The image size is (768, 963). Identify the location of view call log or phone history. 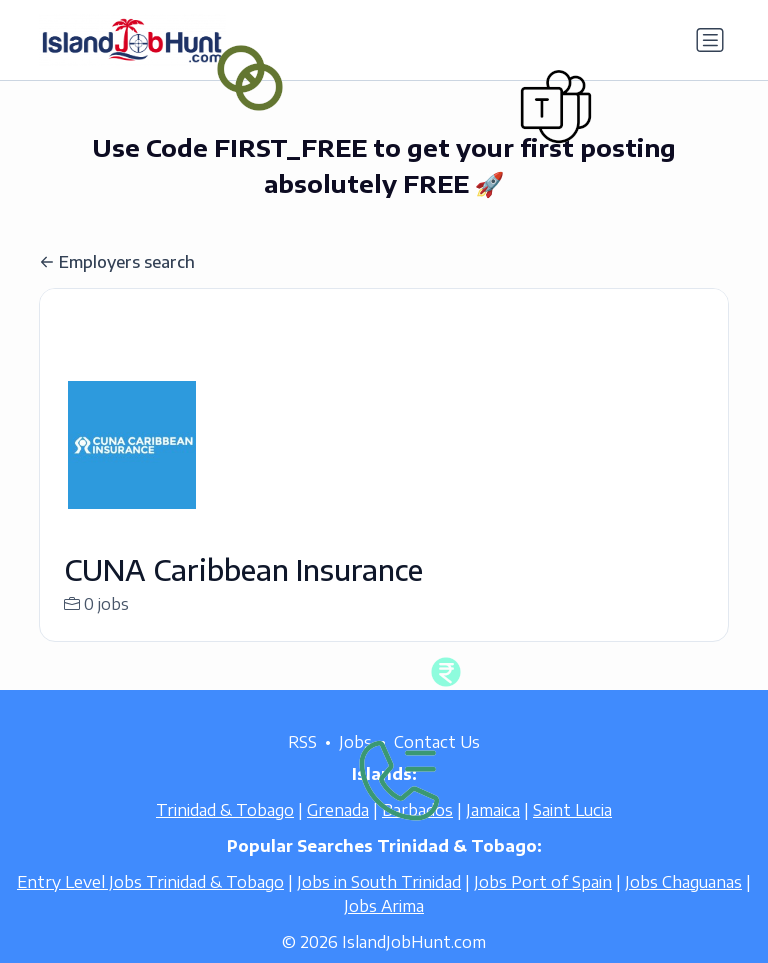
(401, 779).